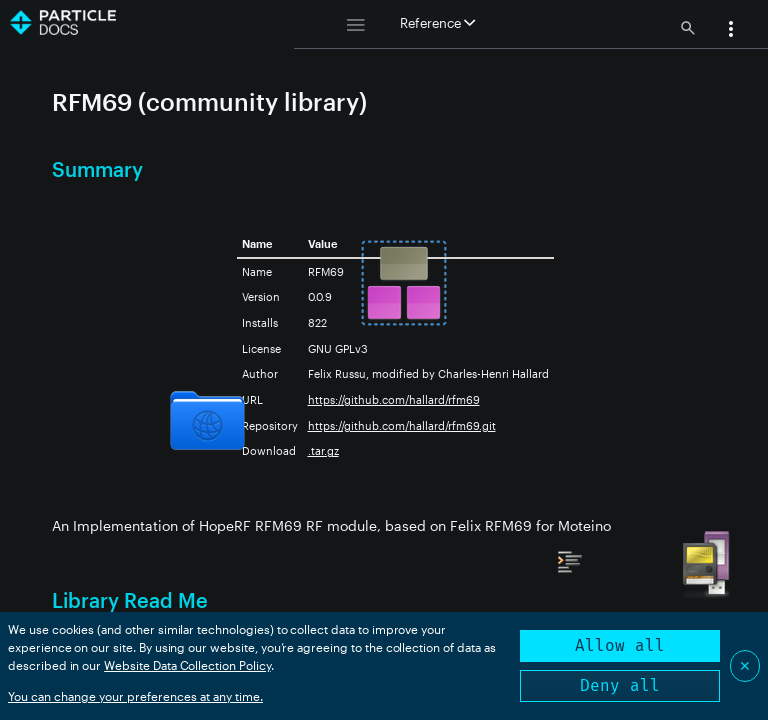 The height and width of the screenshot is (720, 768). I want to click on folder containing html web files, so click(207, 420).